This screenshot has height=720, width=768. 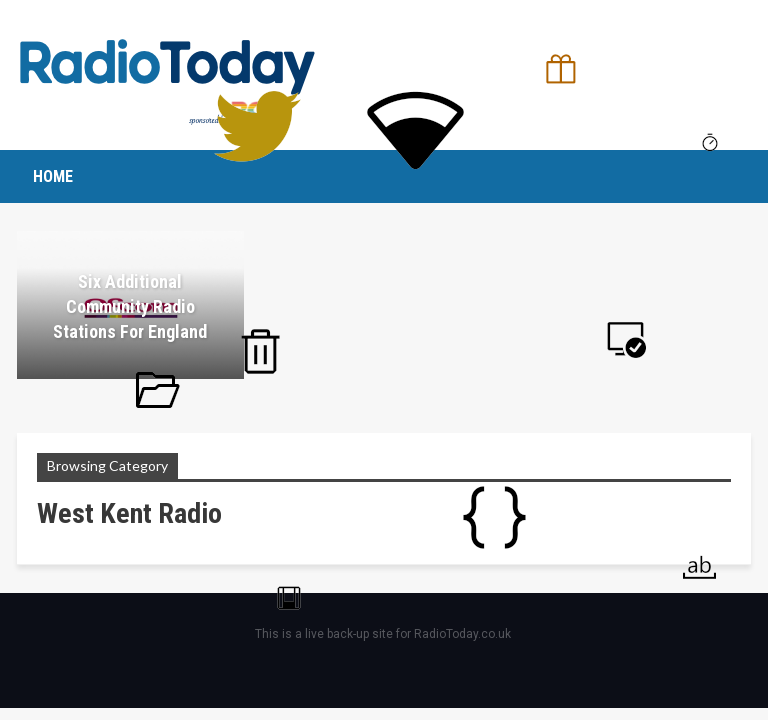 I want to click on indicates virtual machine is running, so click(x=625, y=337).